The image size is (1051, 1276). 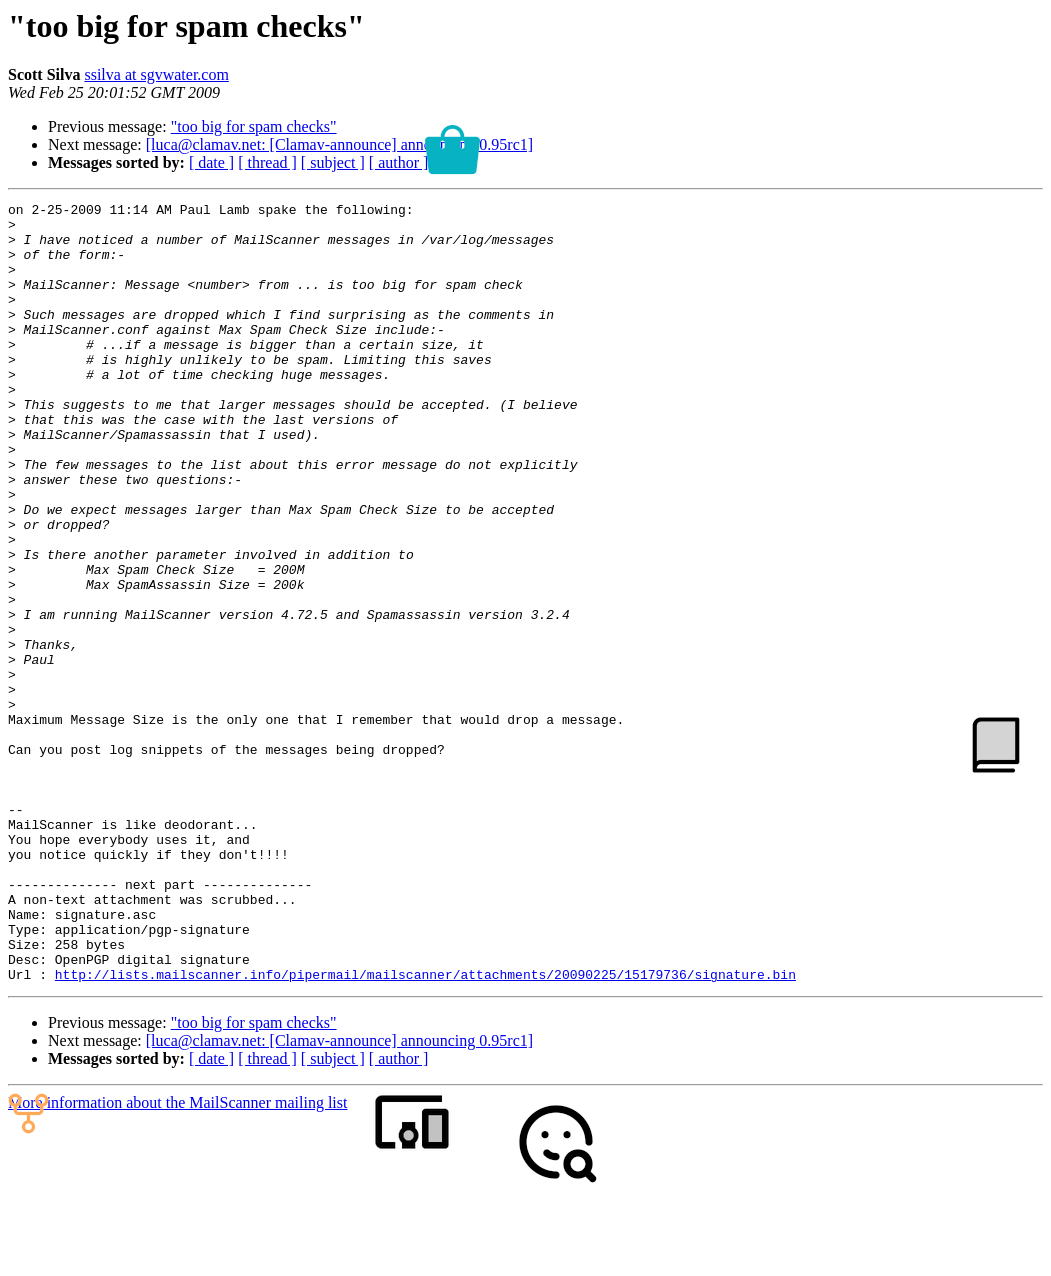 I want to click on open a book or reading view, so click(x=996, y=745).